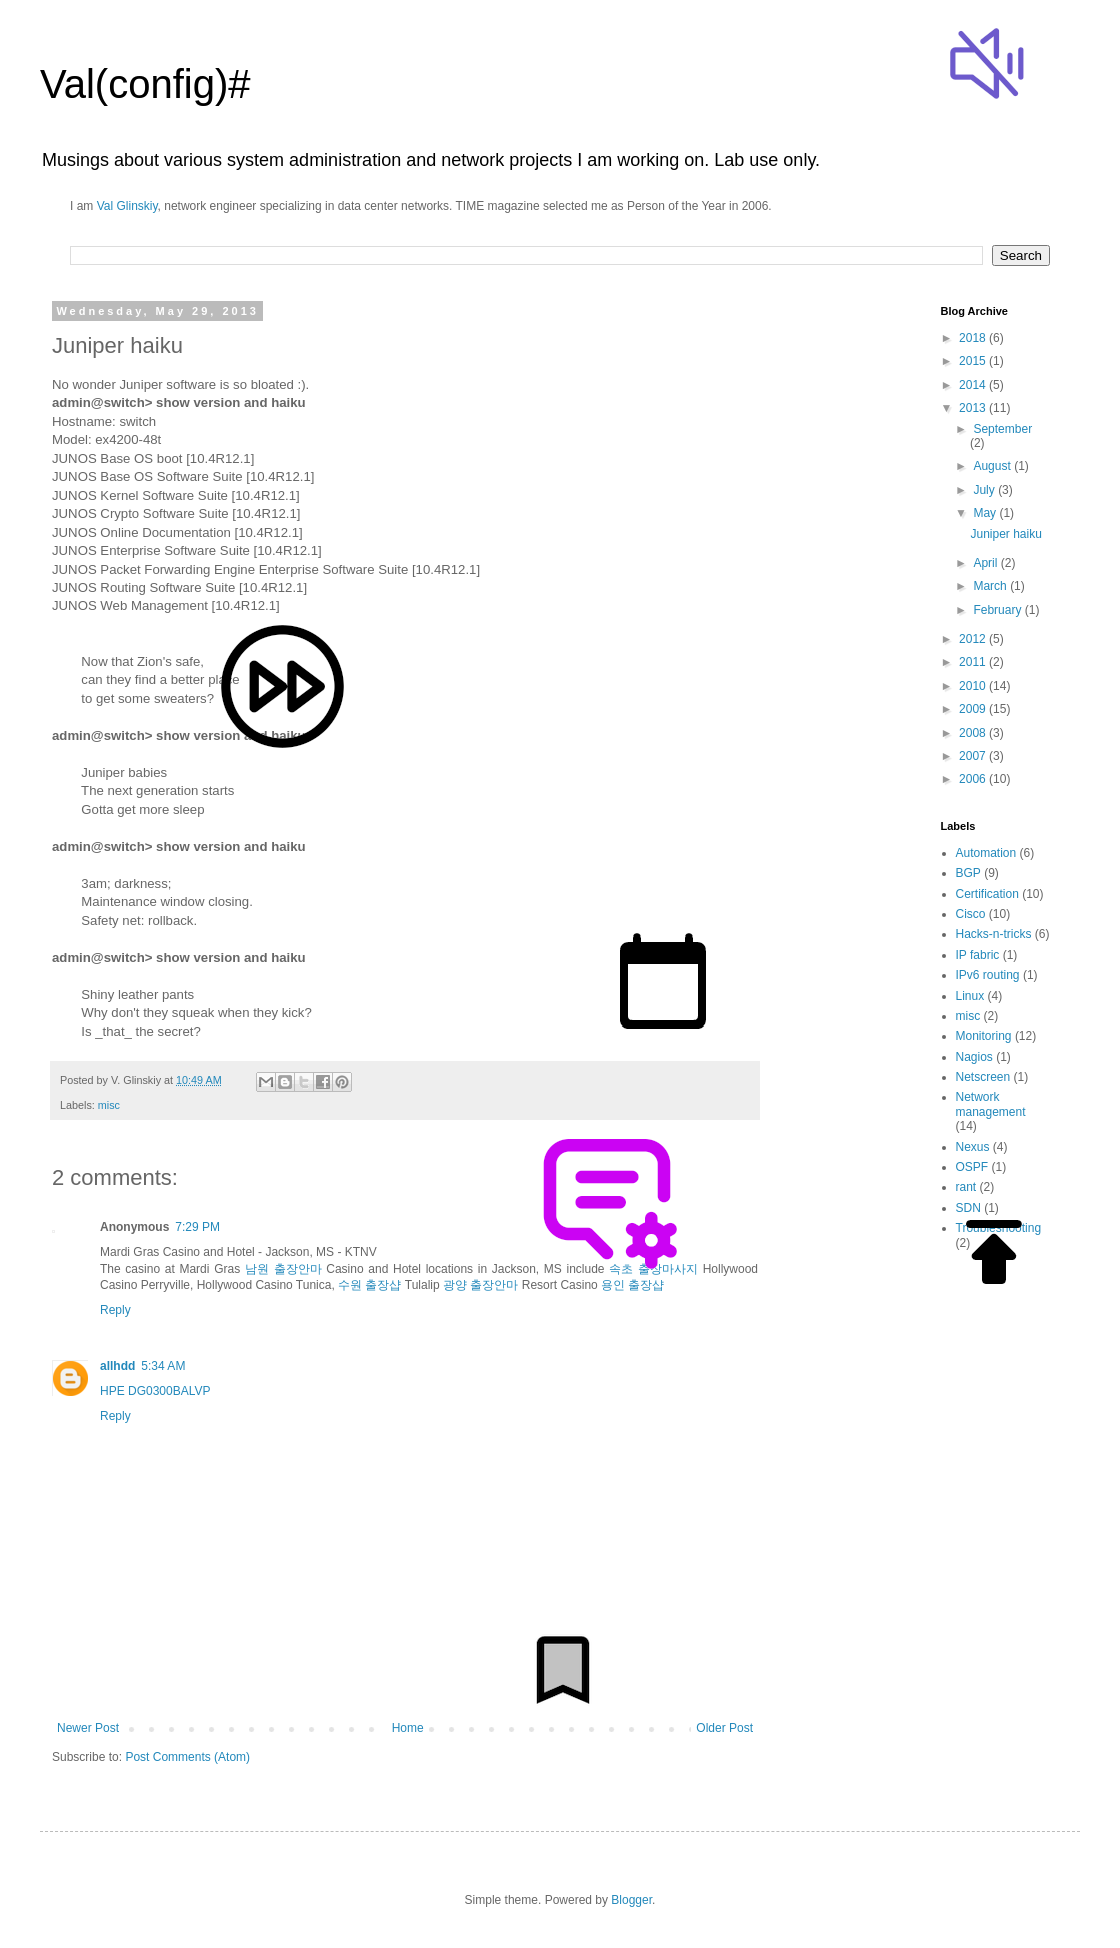 Image resolution: width=1120 pixels, height=1948 pixels. Describe the element at coordinates (663, 981) in the screenshot. I see `view today's date` at that location.